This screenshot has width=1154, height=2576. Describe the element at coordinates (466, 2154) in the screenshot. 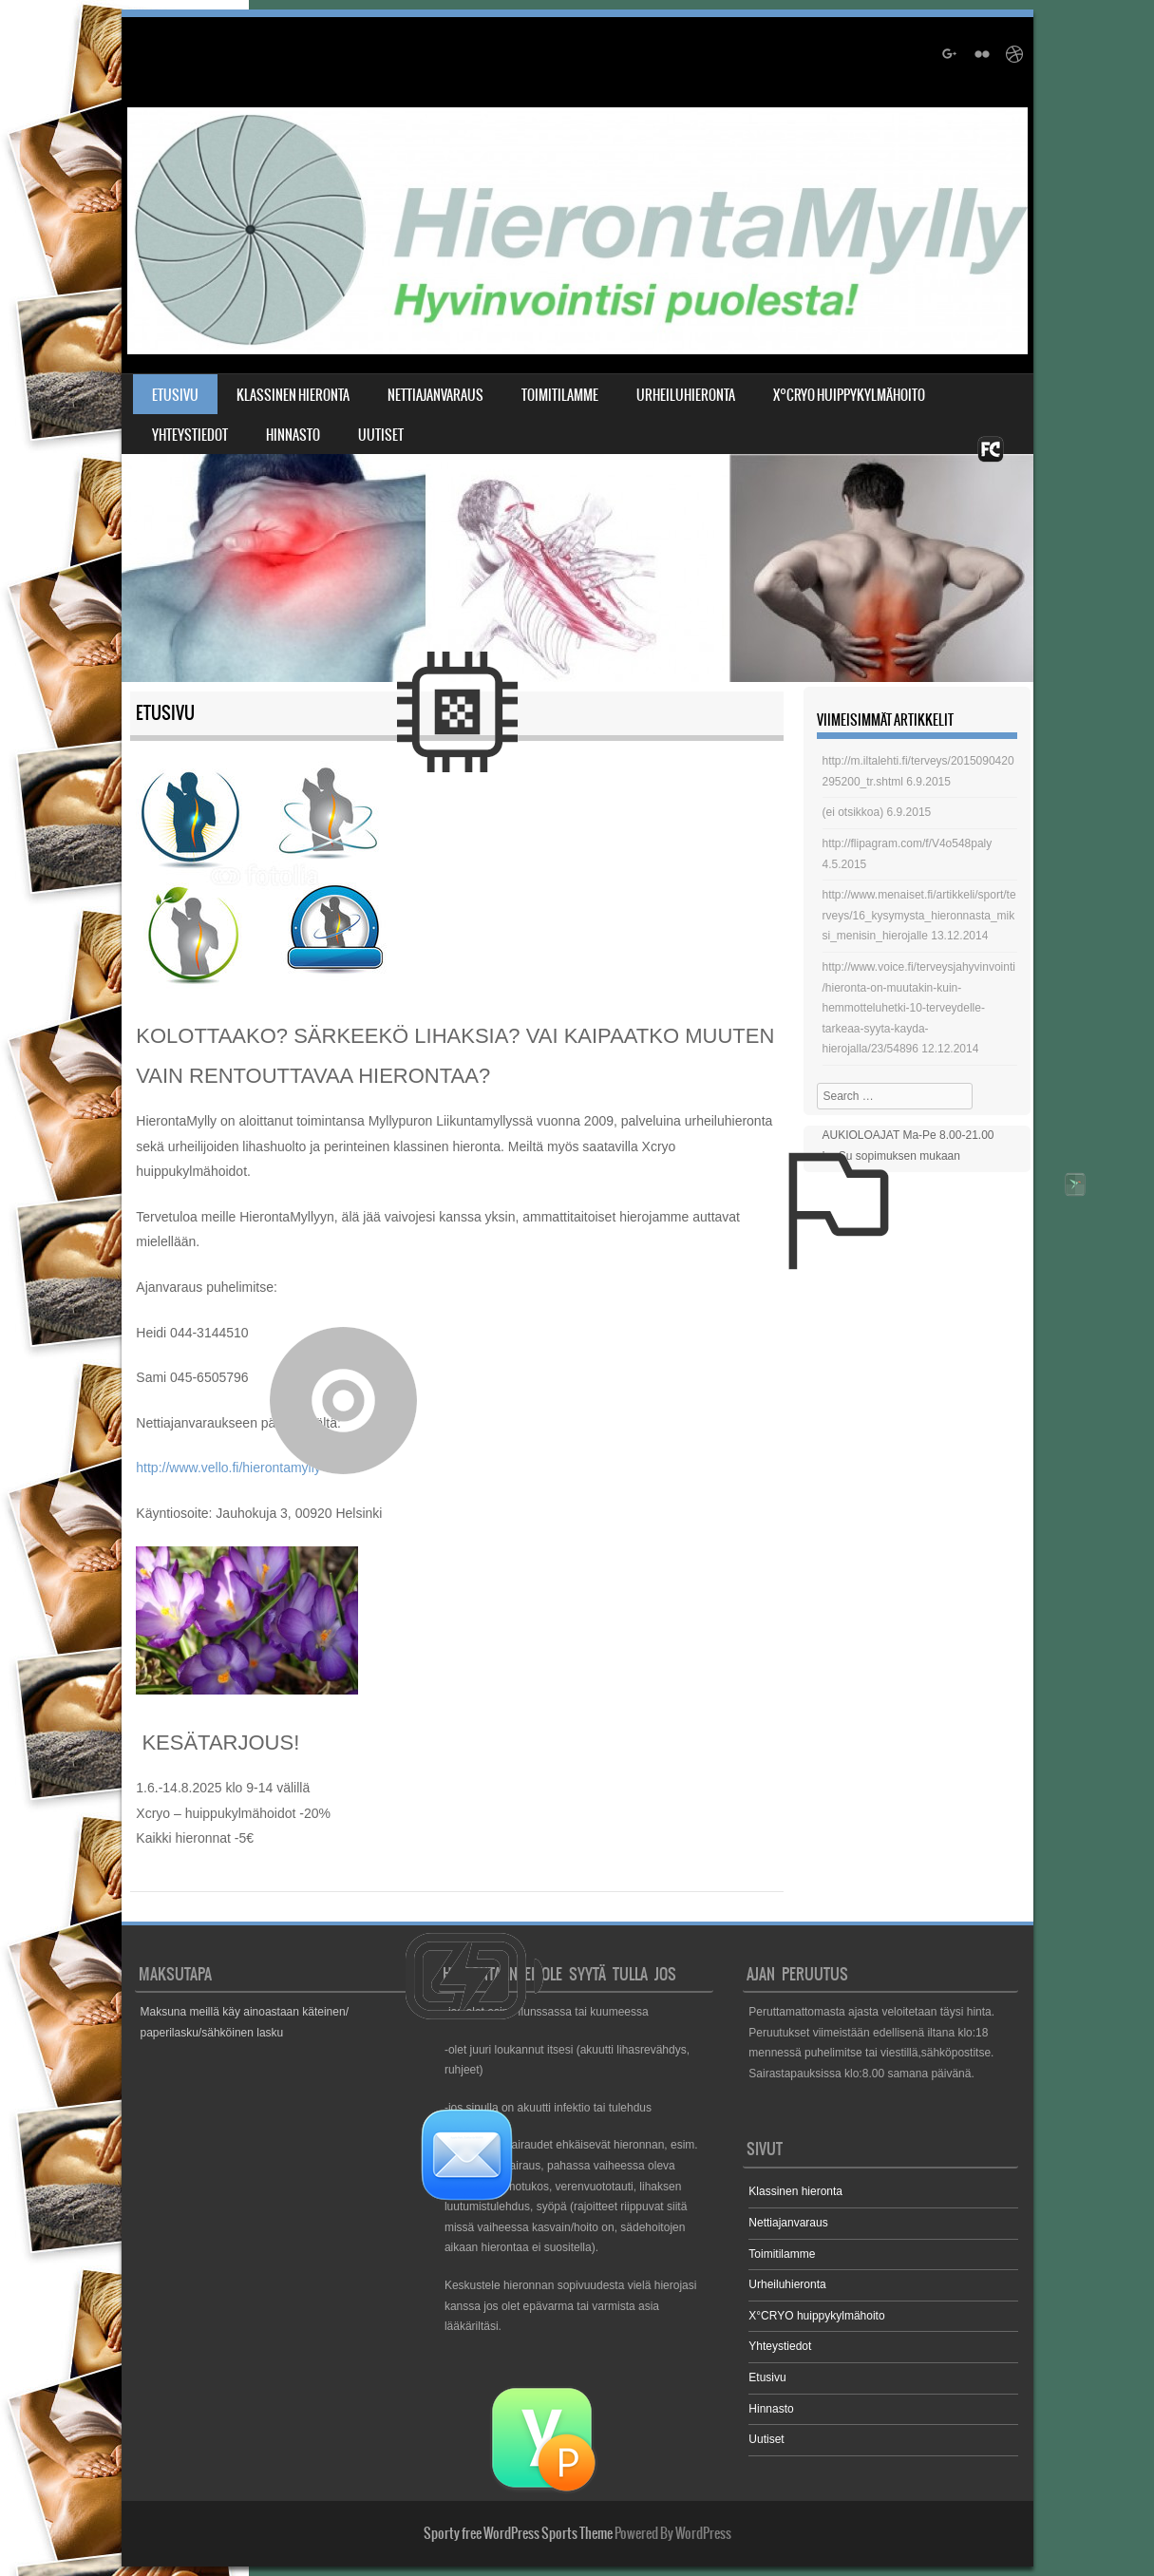

I see `open the Mail app` at that location.